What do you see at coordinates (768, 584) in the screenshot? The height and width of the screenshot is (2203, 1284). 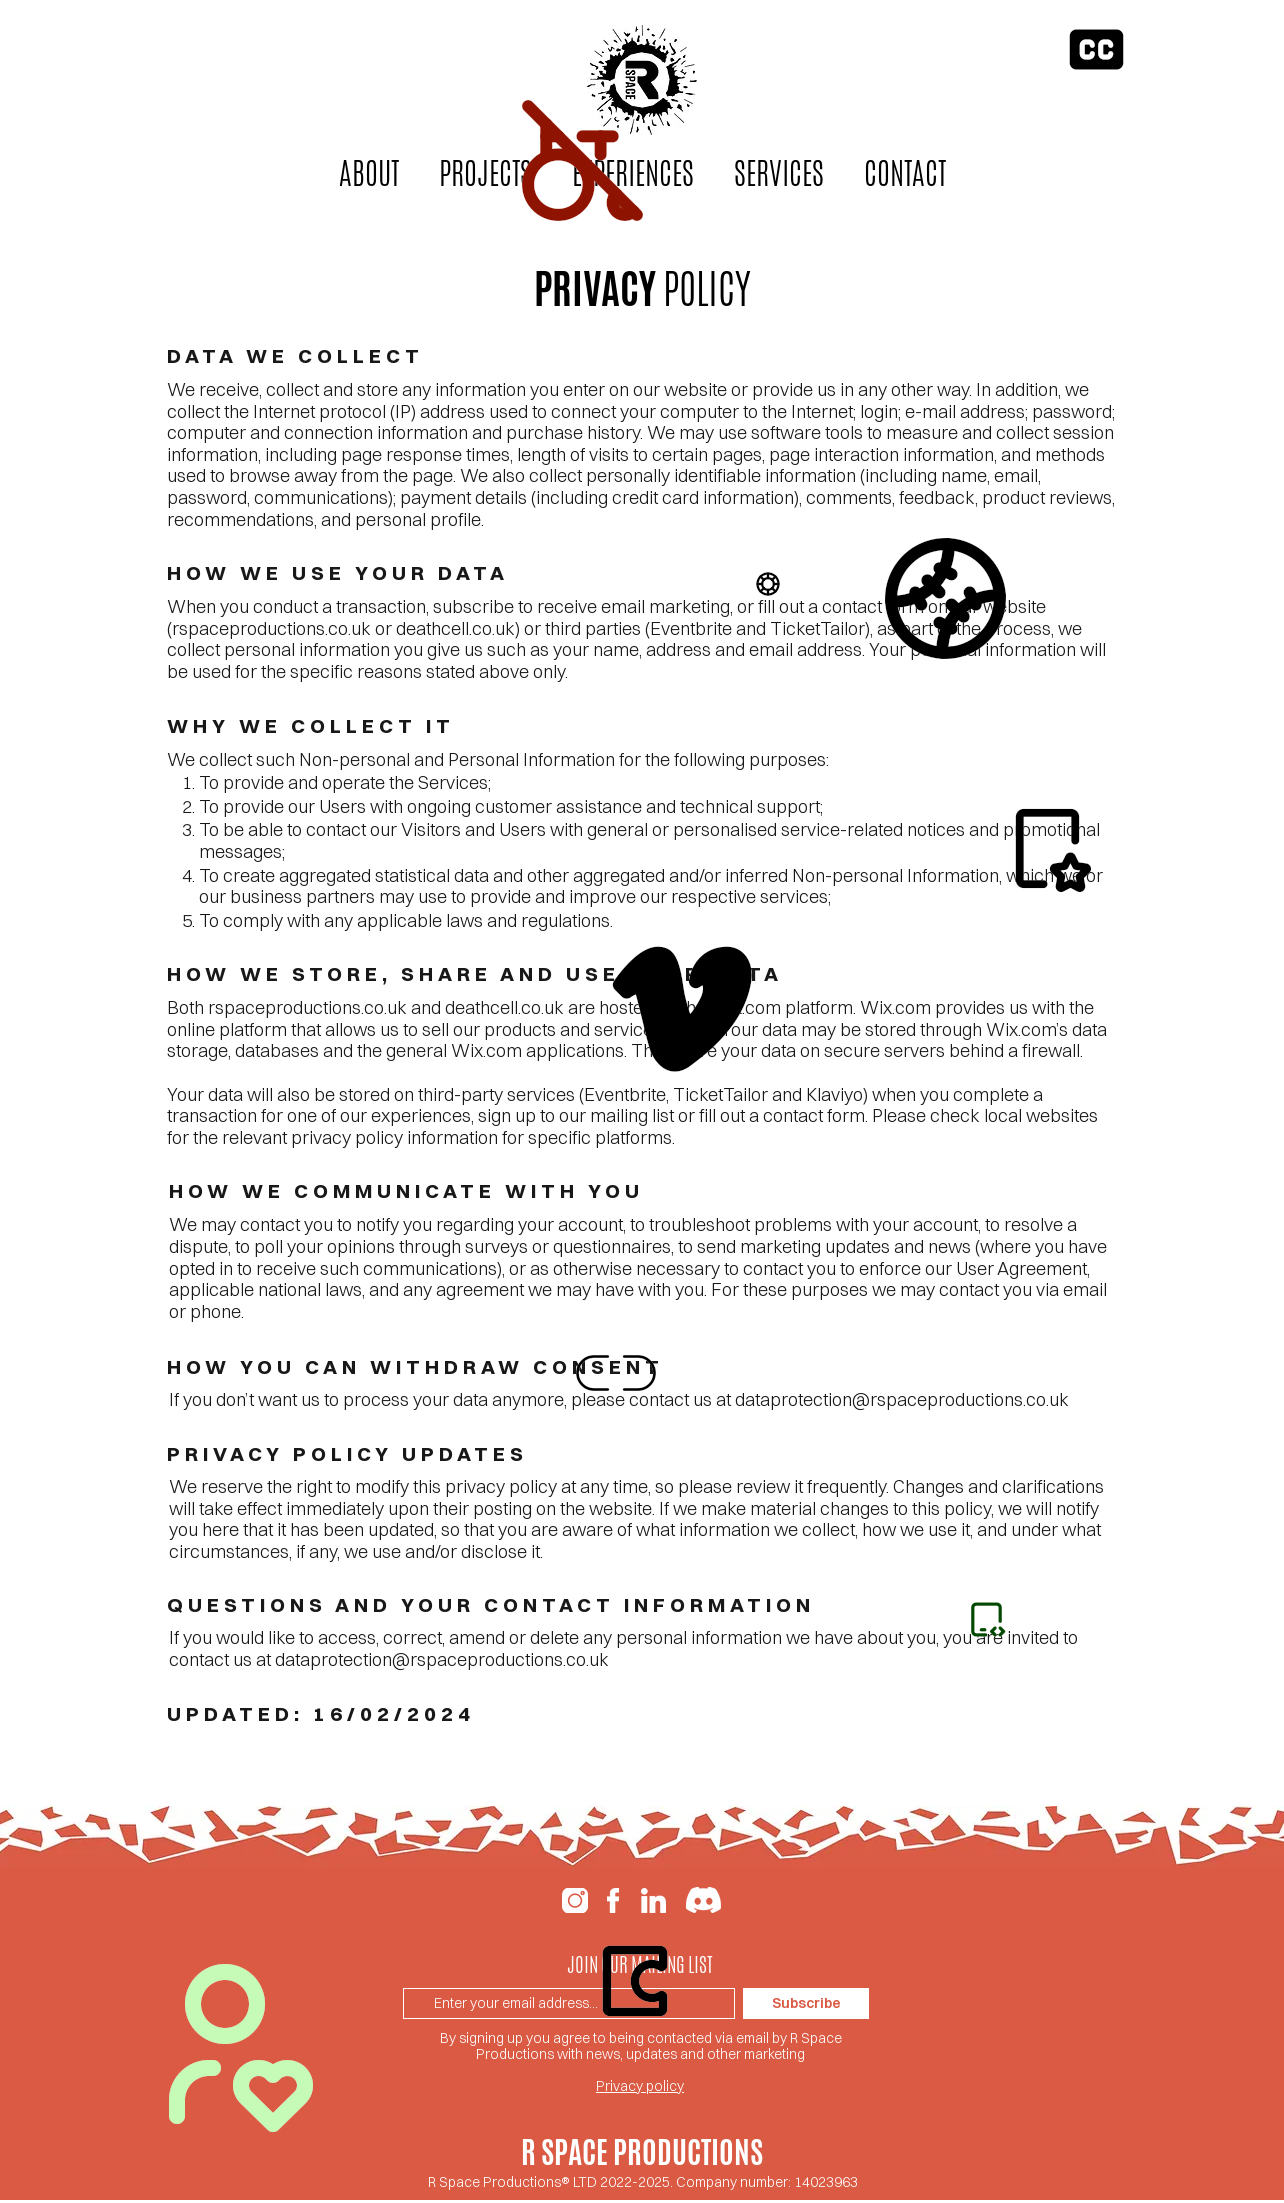 I see `open VSCO photo editing app` at bounding box center [768, 584].